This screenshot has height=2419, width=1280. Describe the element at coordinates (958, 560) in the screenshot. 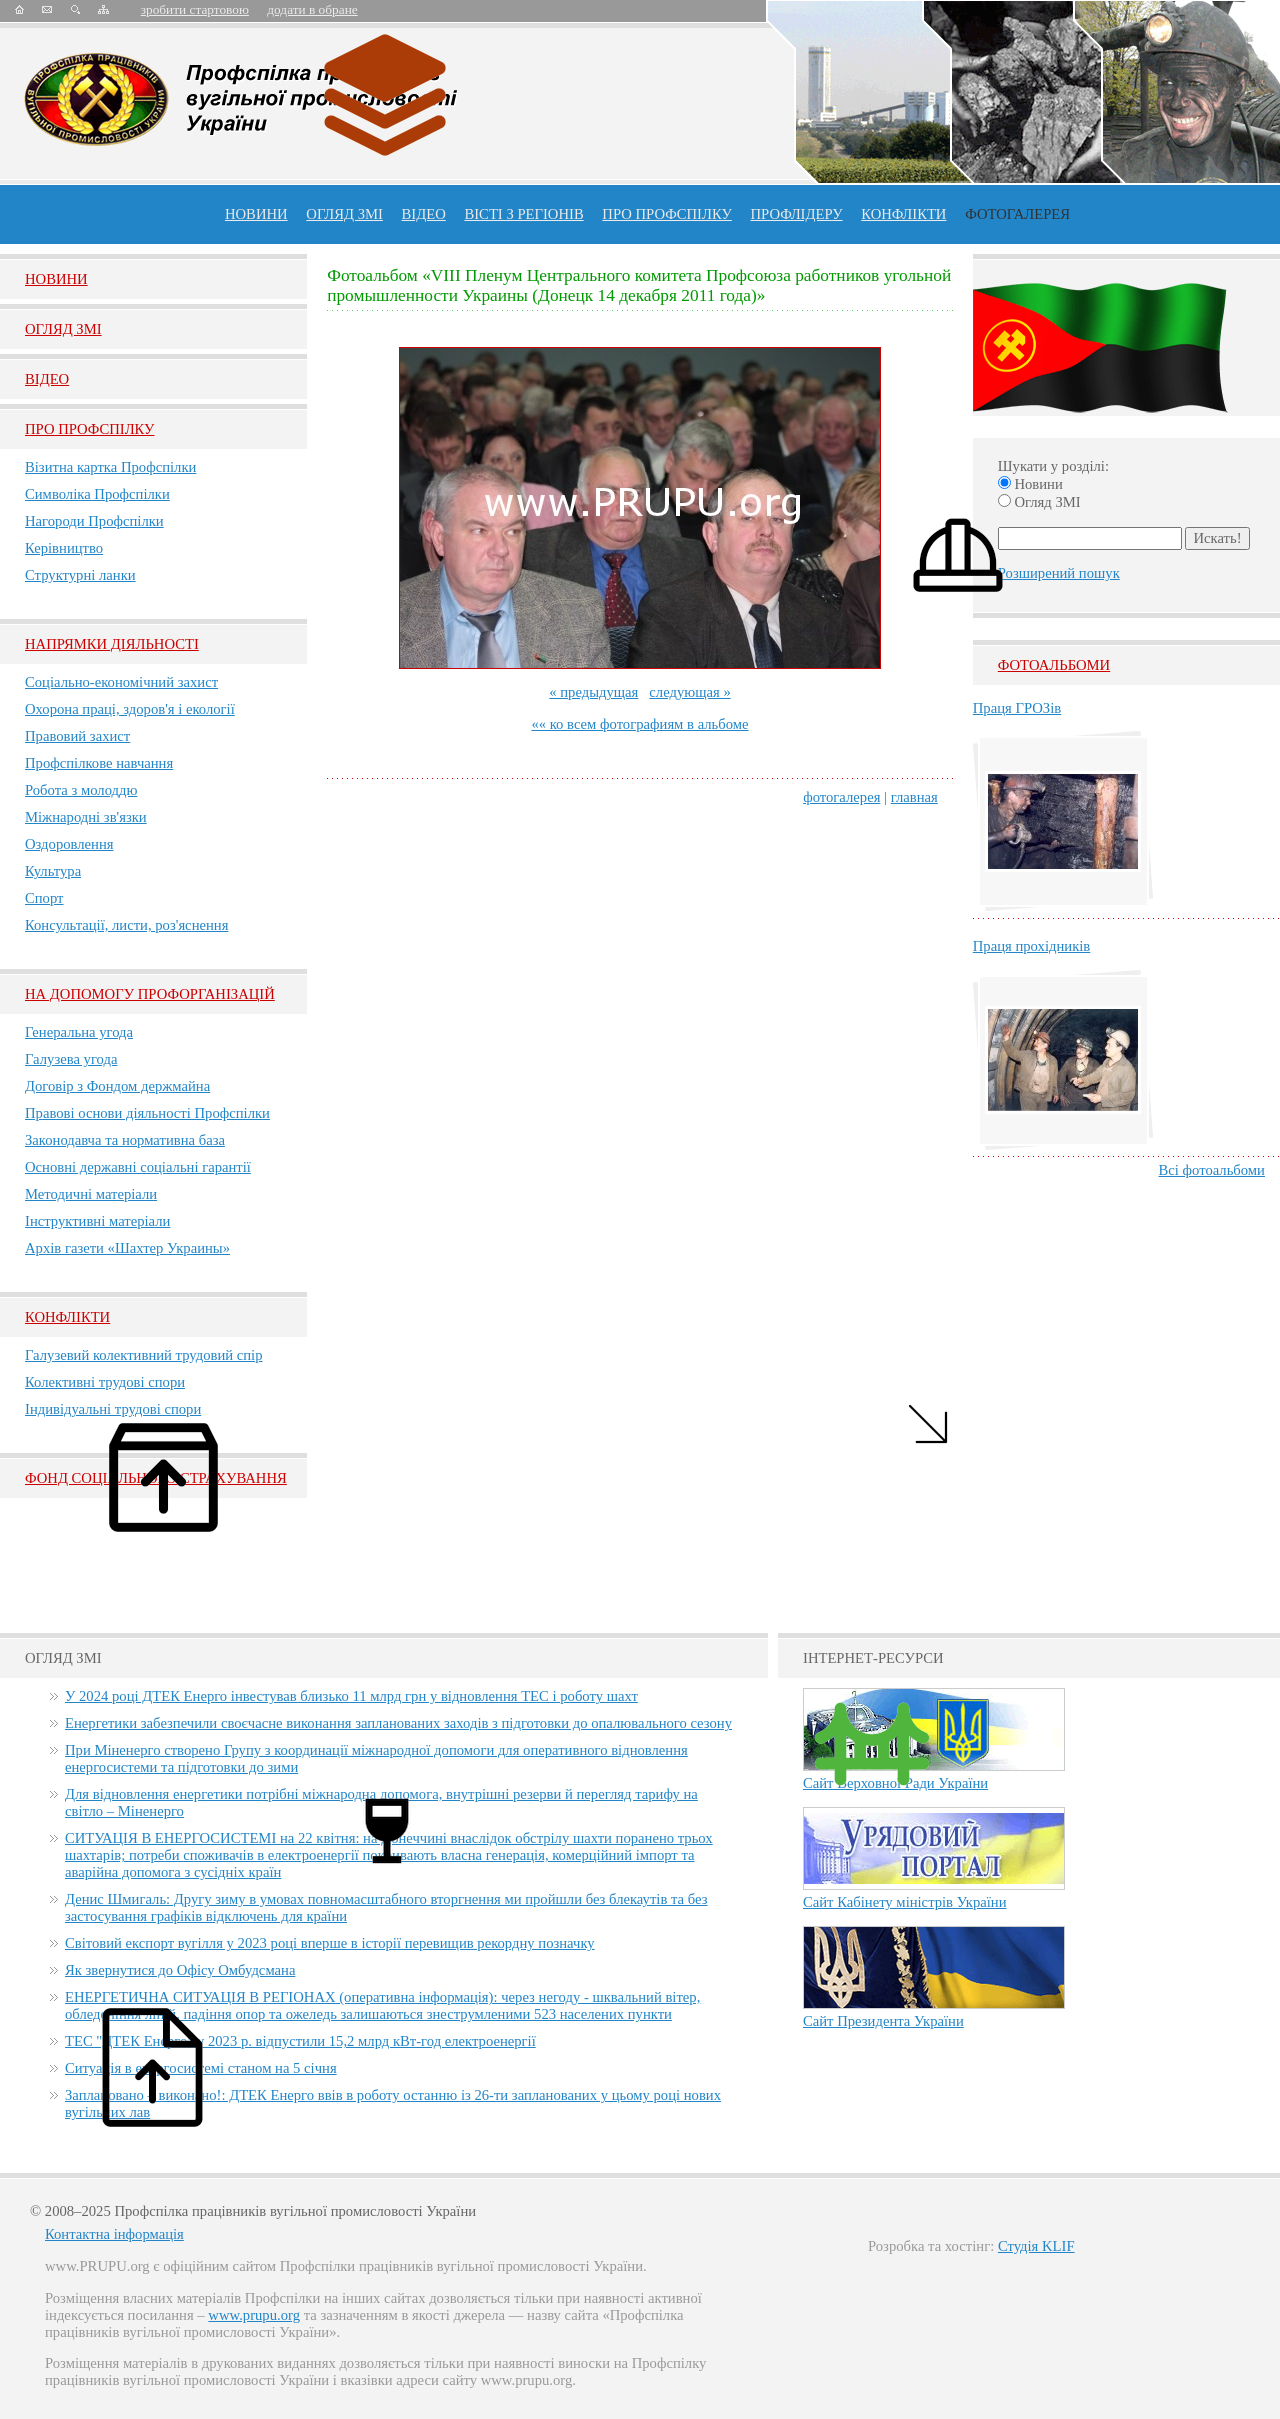

I see `access construction or site safety settings` at that location.